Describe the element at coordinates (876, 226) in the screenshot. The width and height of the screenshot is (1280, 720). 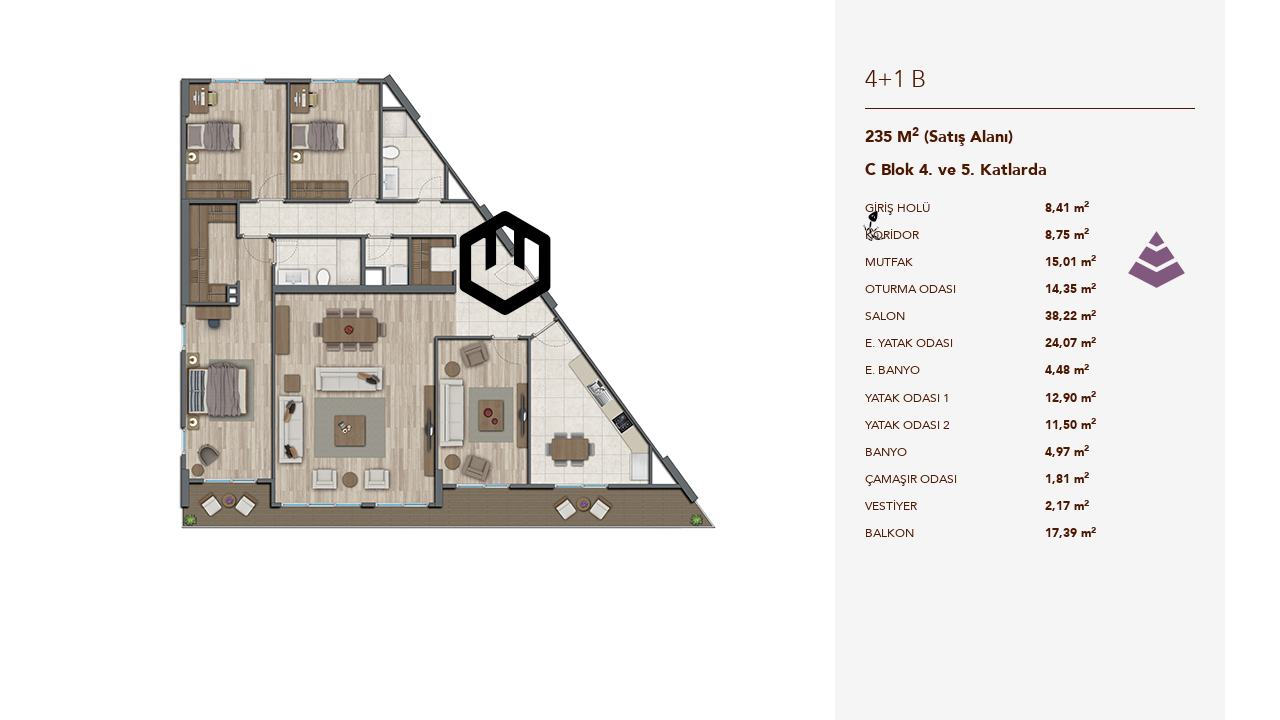
I see `visit fossil scm website or documentation` at that location.